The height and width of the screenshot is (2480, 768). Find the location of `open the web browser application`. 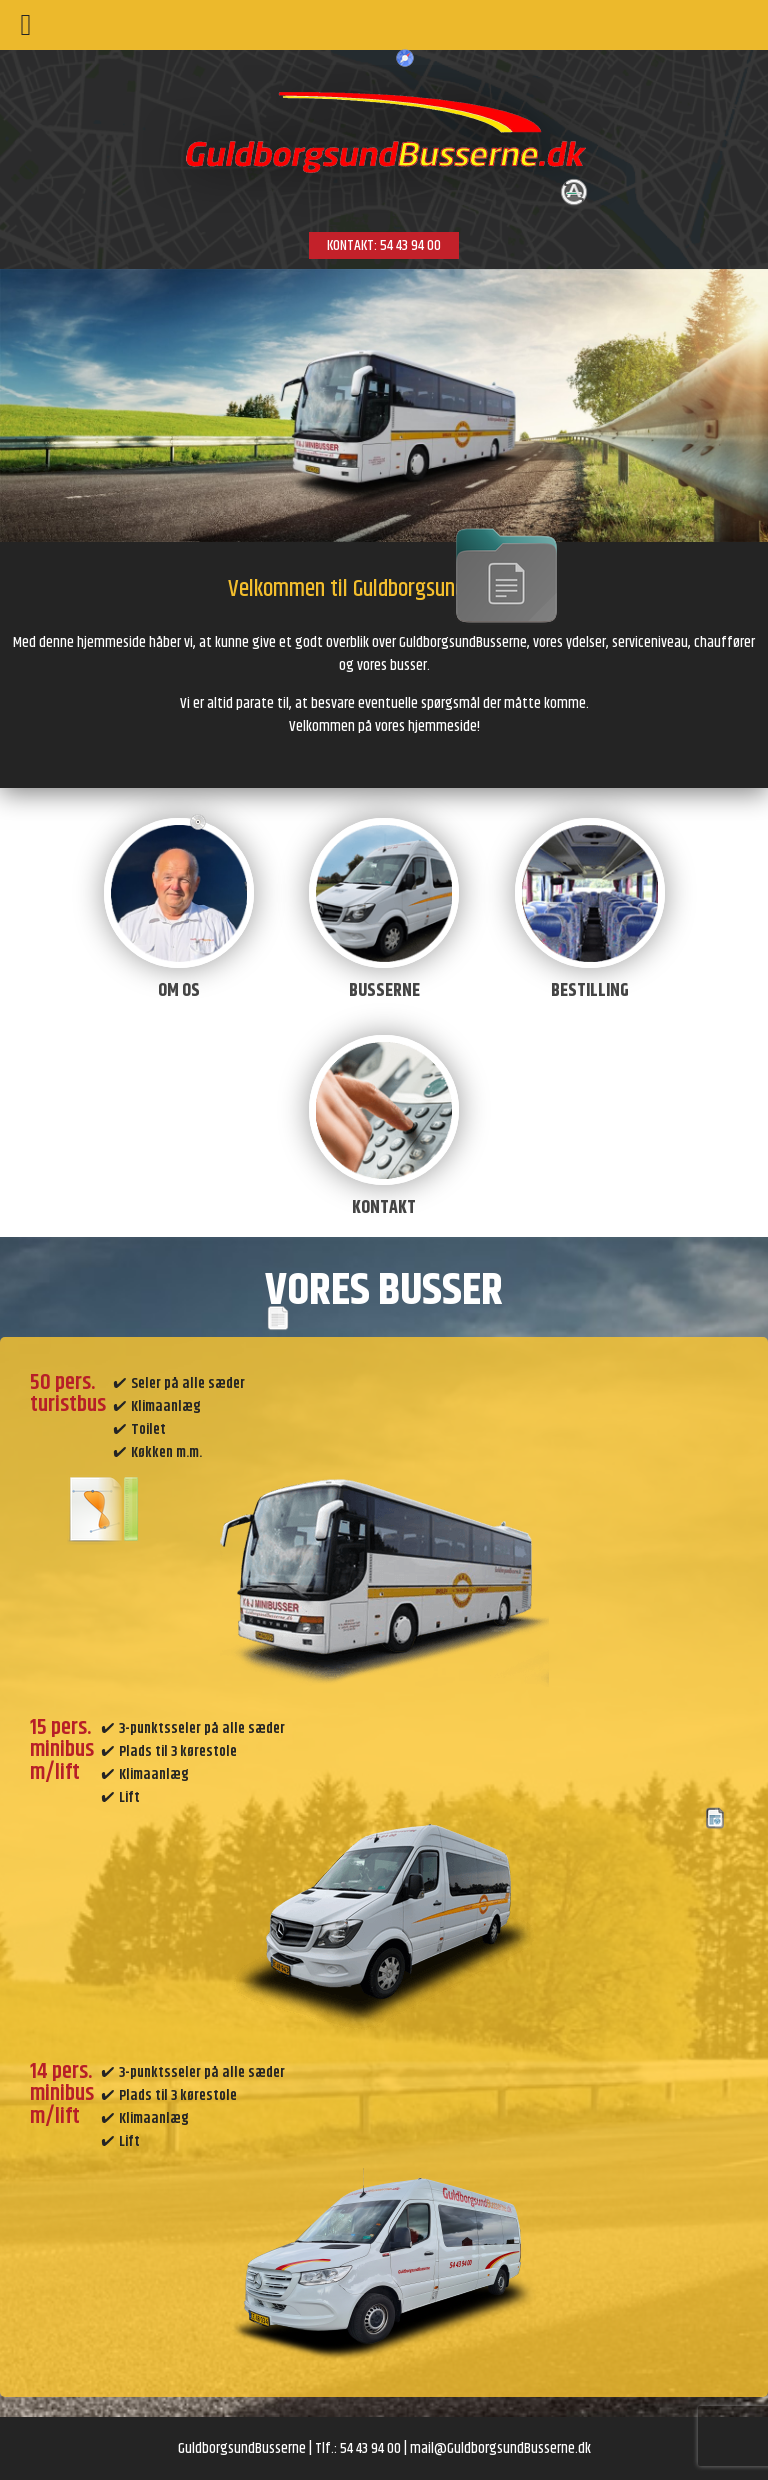

open the web browser application is located at coordinates (405, 58).